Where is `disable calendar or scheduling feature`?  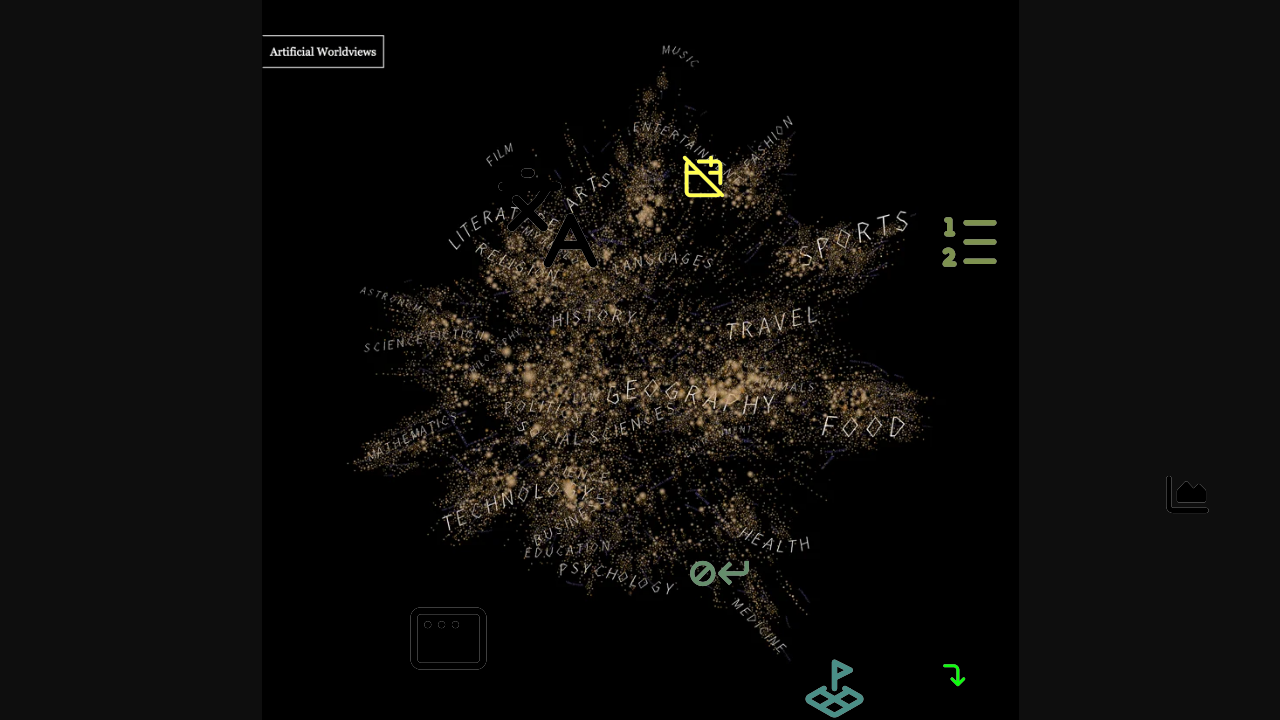
disable calendar or scheduling feature is located at coordinates (703, 176).